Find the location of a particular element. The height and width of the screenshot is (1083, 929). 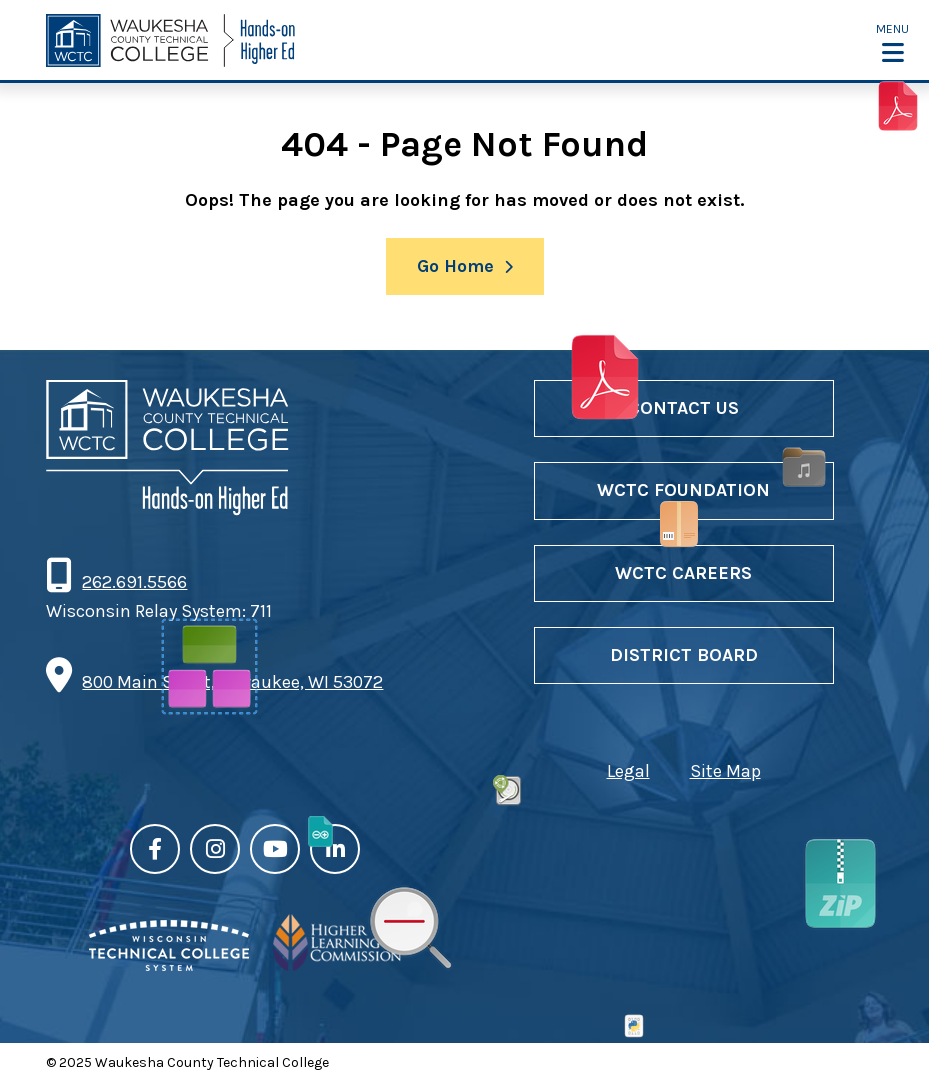

compressed archive file is located at coordinates (679, 524).